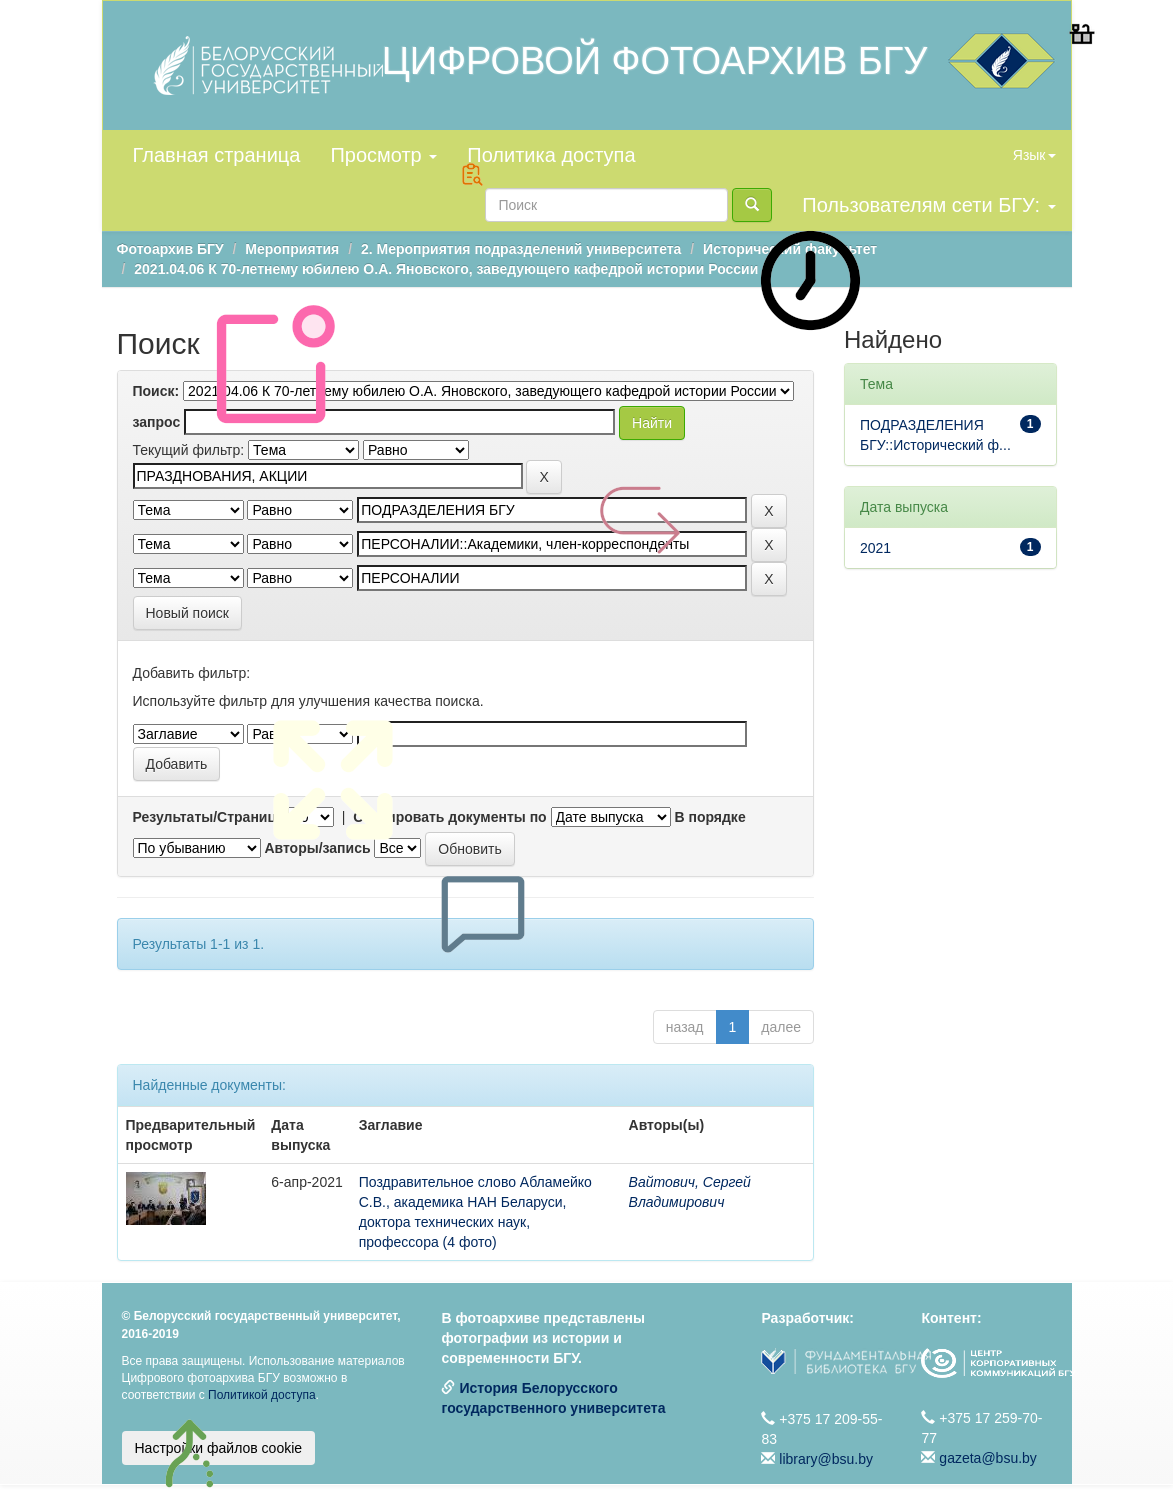 The height and width of the screenshot is (1505, 1173). Describe the element at coordinates (1082, 34) in the screenshot. I see `browse kitchen countertop options` at that location.